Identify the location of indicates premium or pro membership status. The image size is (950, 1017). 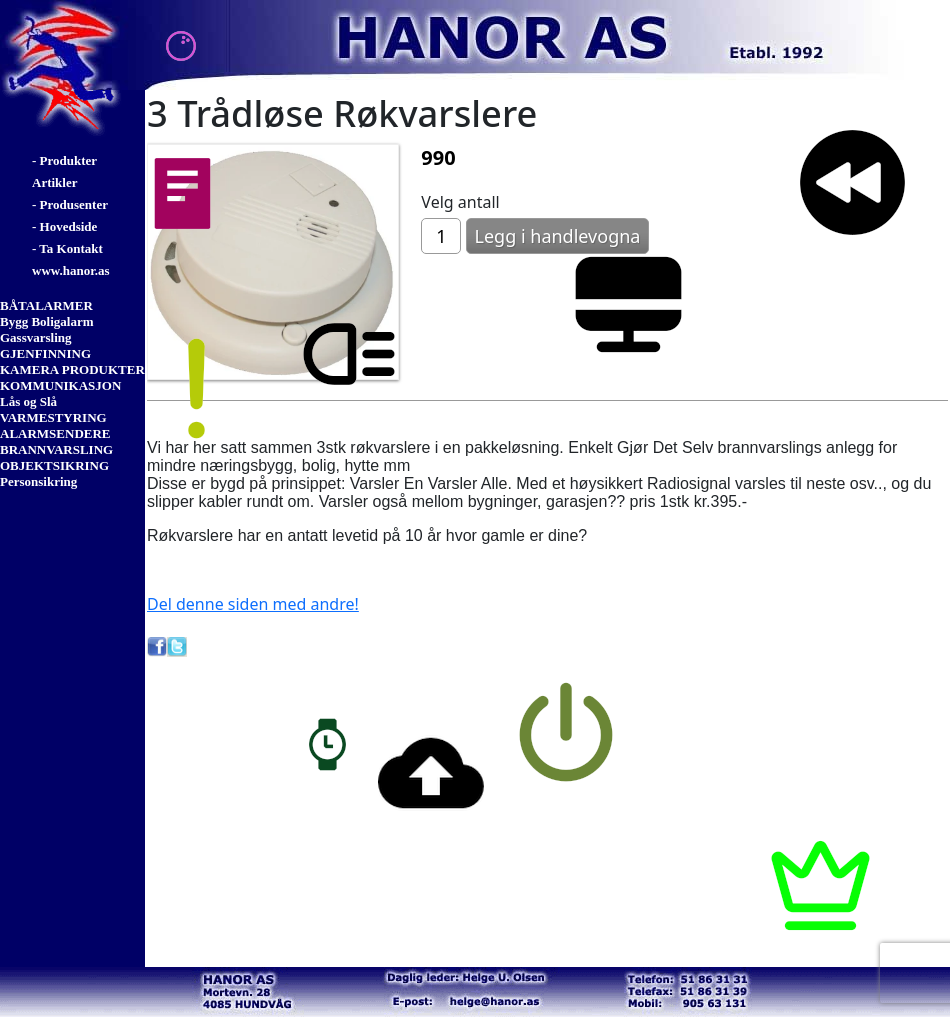
(820, 885).